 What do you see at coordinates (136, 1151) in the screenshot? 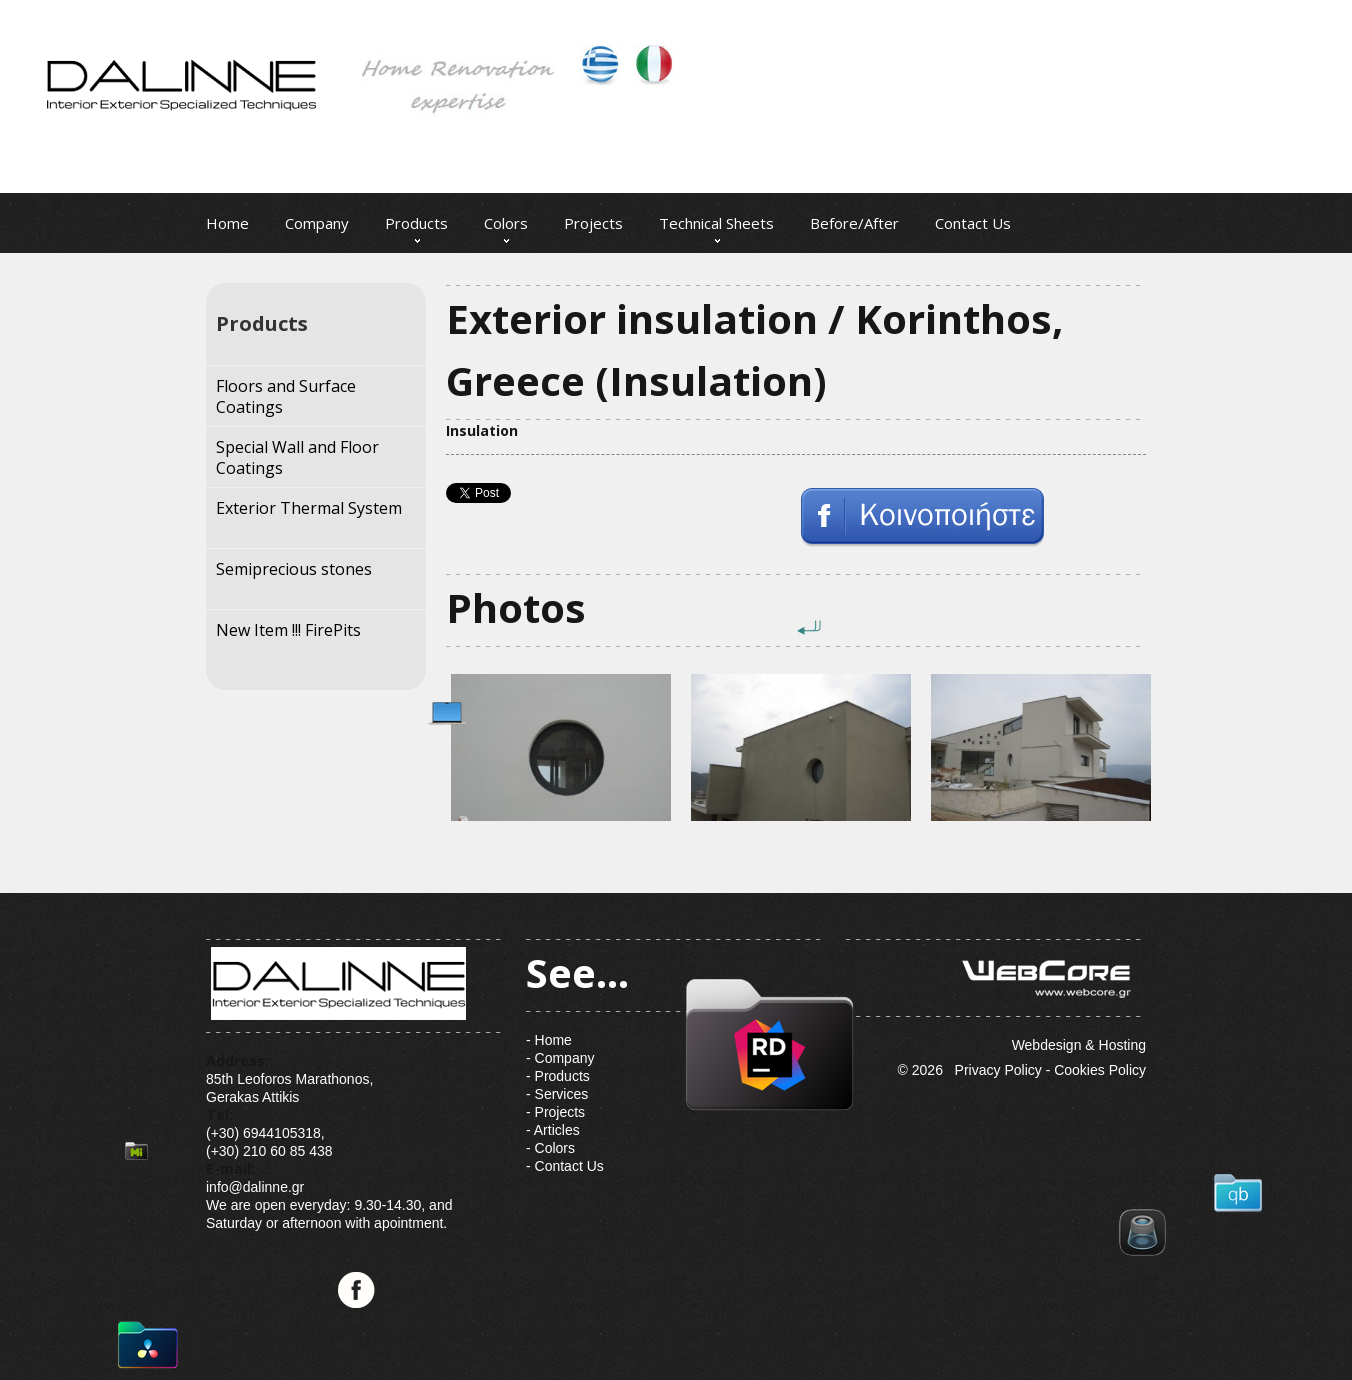
I see `open misskey files folder` at bounding box center [136, 1151].